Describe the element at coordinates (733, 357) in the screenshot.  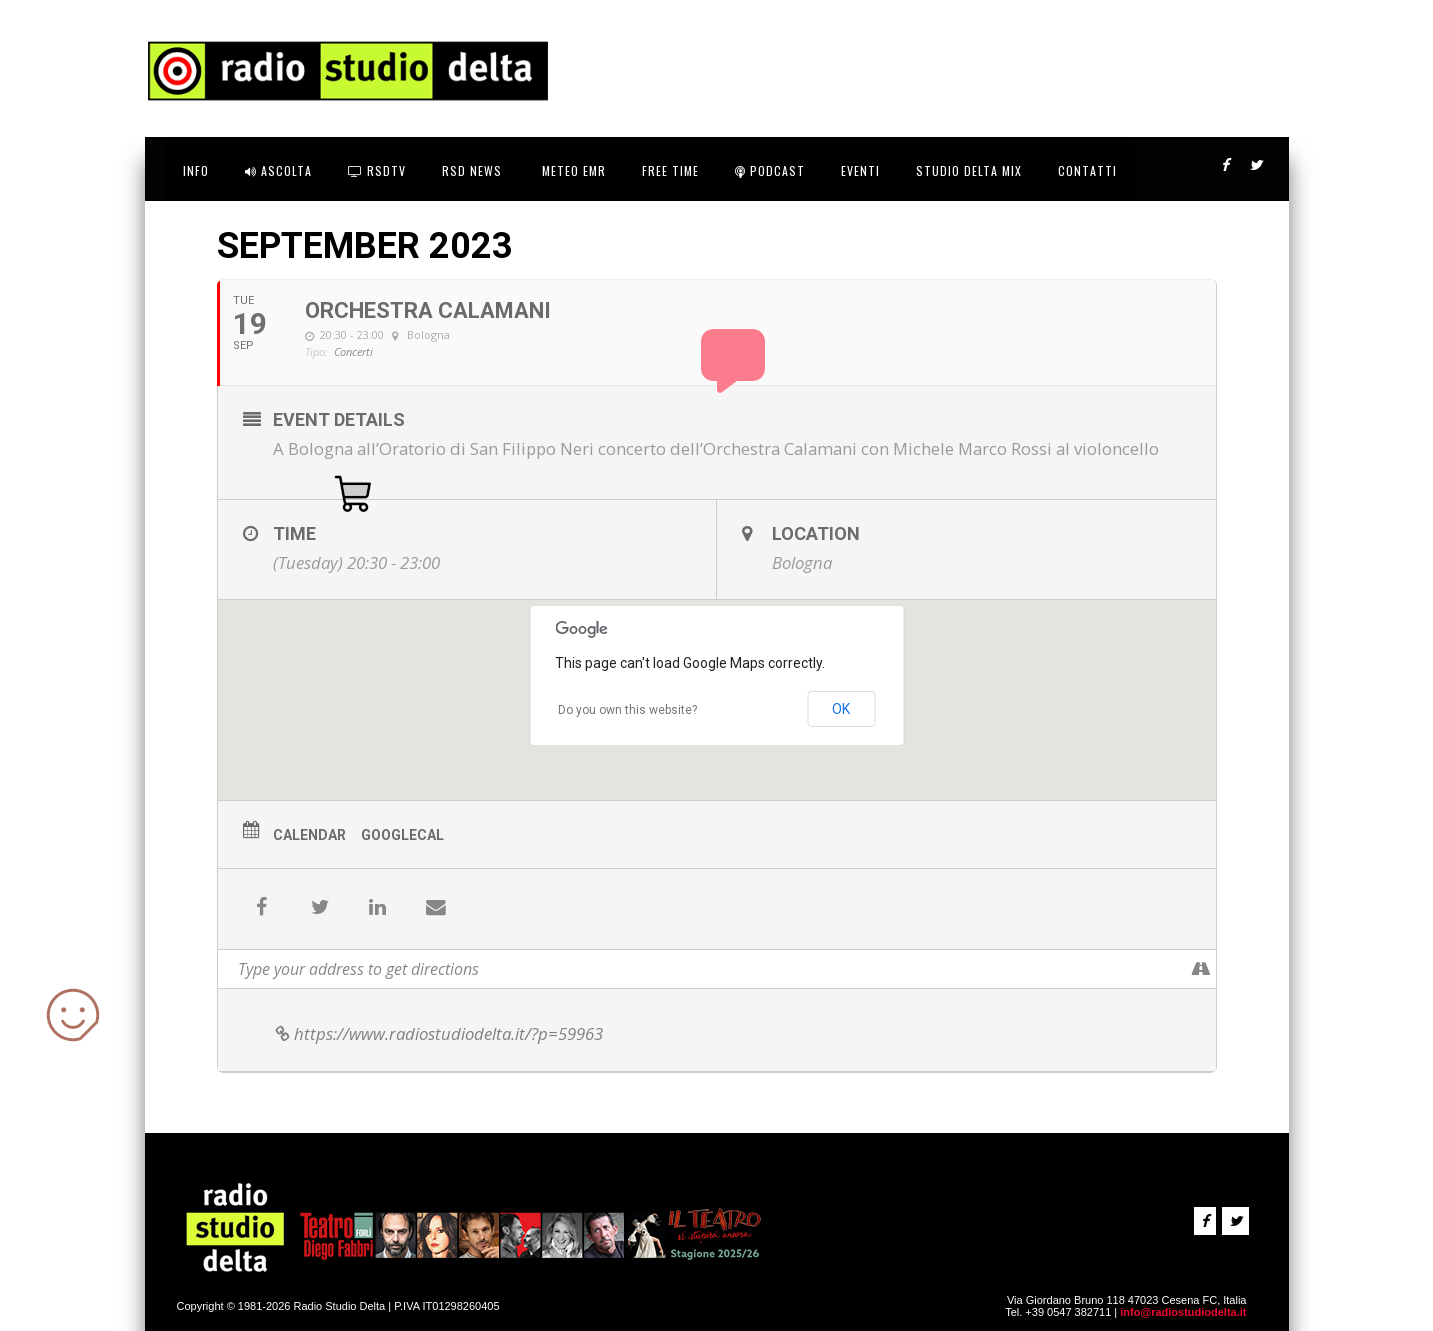
I see `open messaging or chat` at that location.